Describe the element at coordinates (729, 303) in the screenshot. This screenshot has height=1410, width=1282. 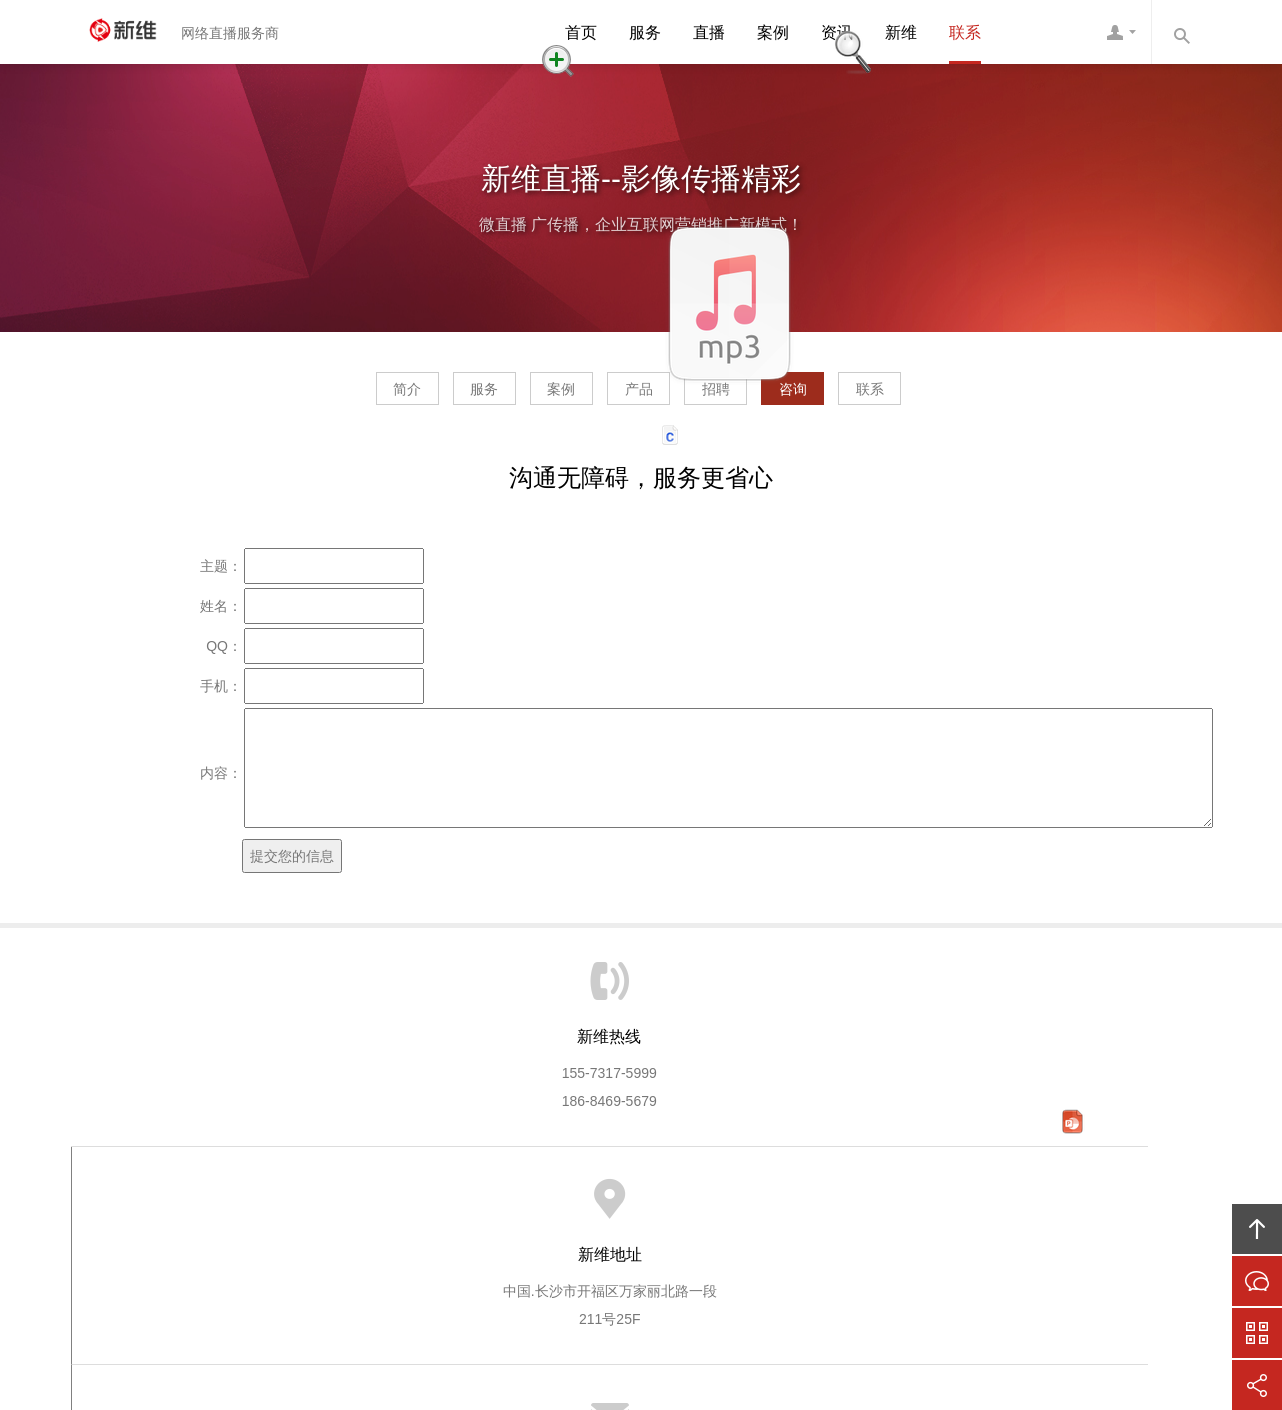
I see `an mp3 audio file` at that location.